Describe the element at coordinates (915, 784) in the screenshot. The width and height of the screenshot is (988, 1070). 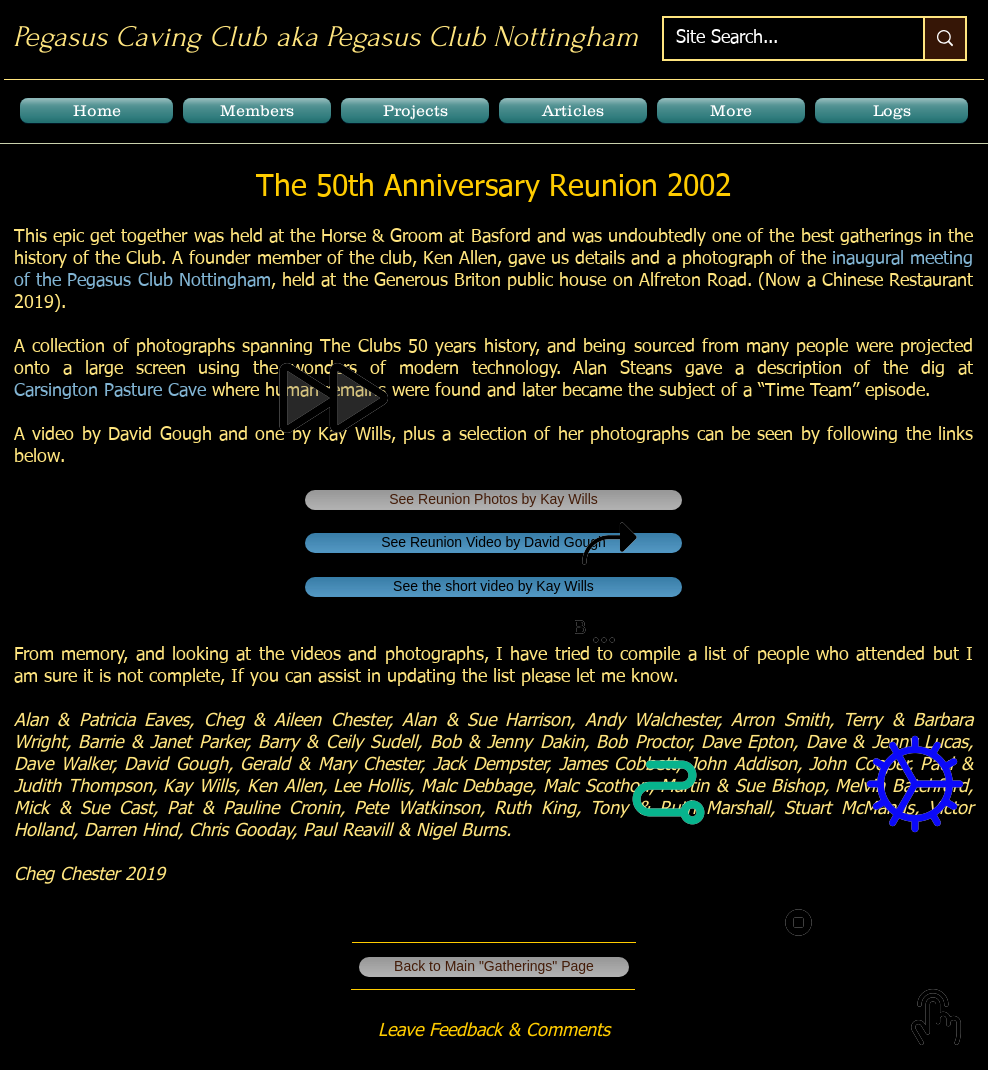
I see `access settings or preferences` at that location.